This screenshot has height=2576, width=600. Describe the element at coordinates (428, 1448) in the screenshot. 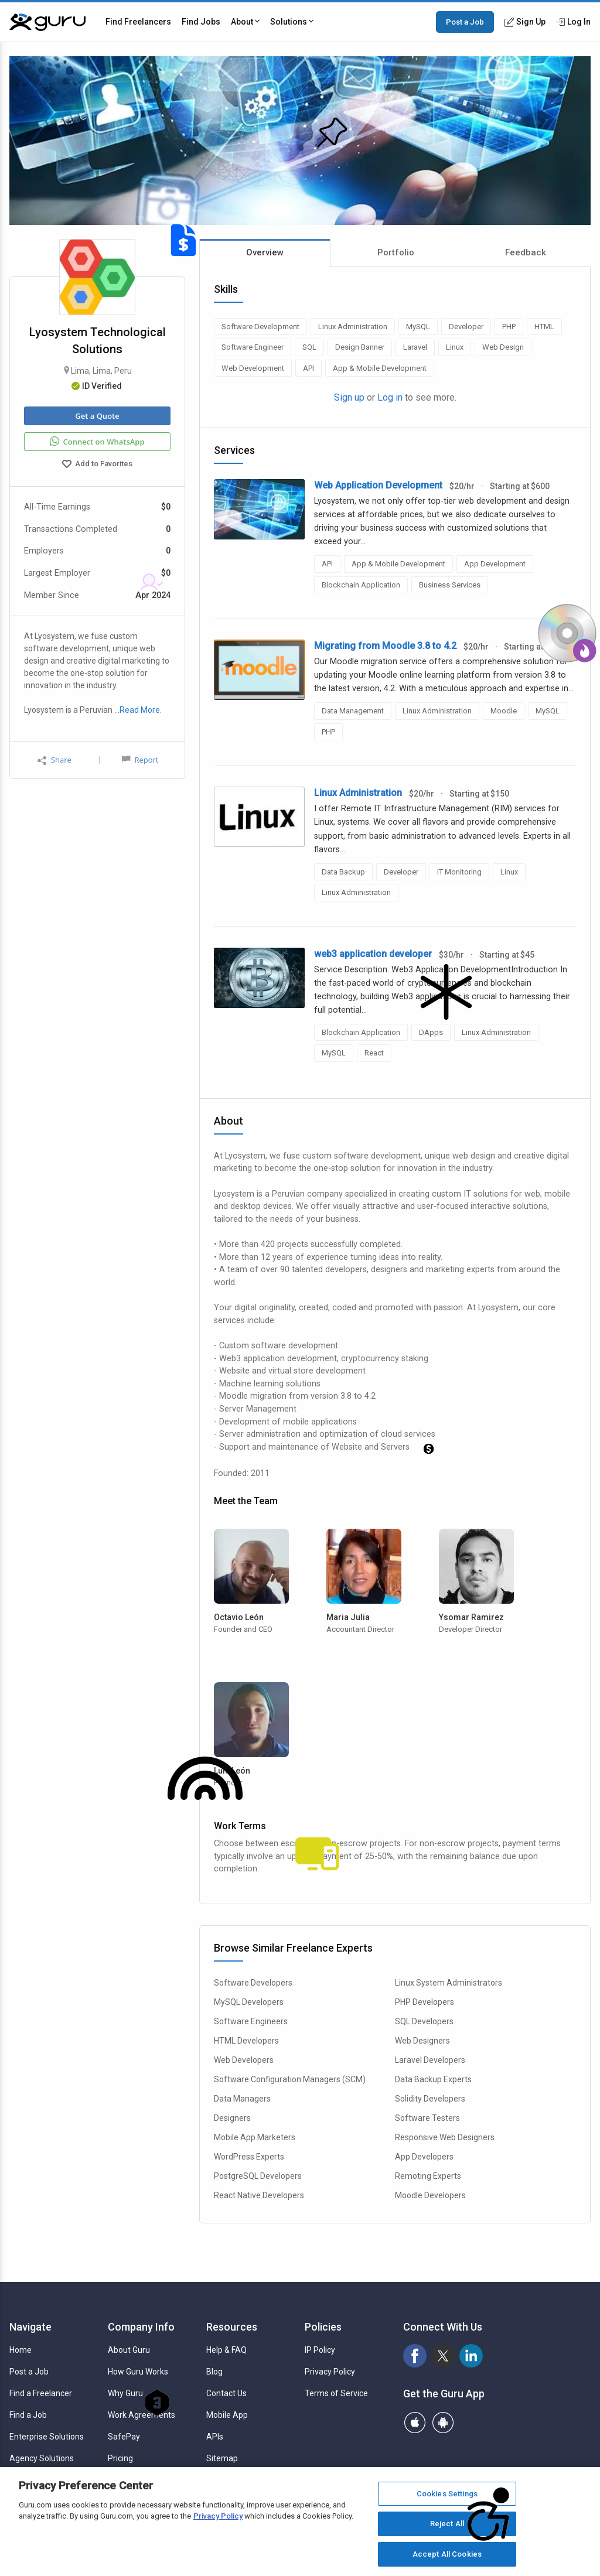

I see `view earnings or account balance` at that location.